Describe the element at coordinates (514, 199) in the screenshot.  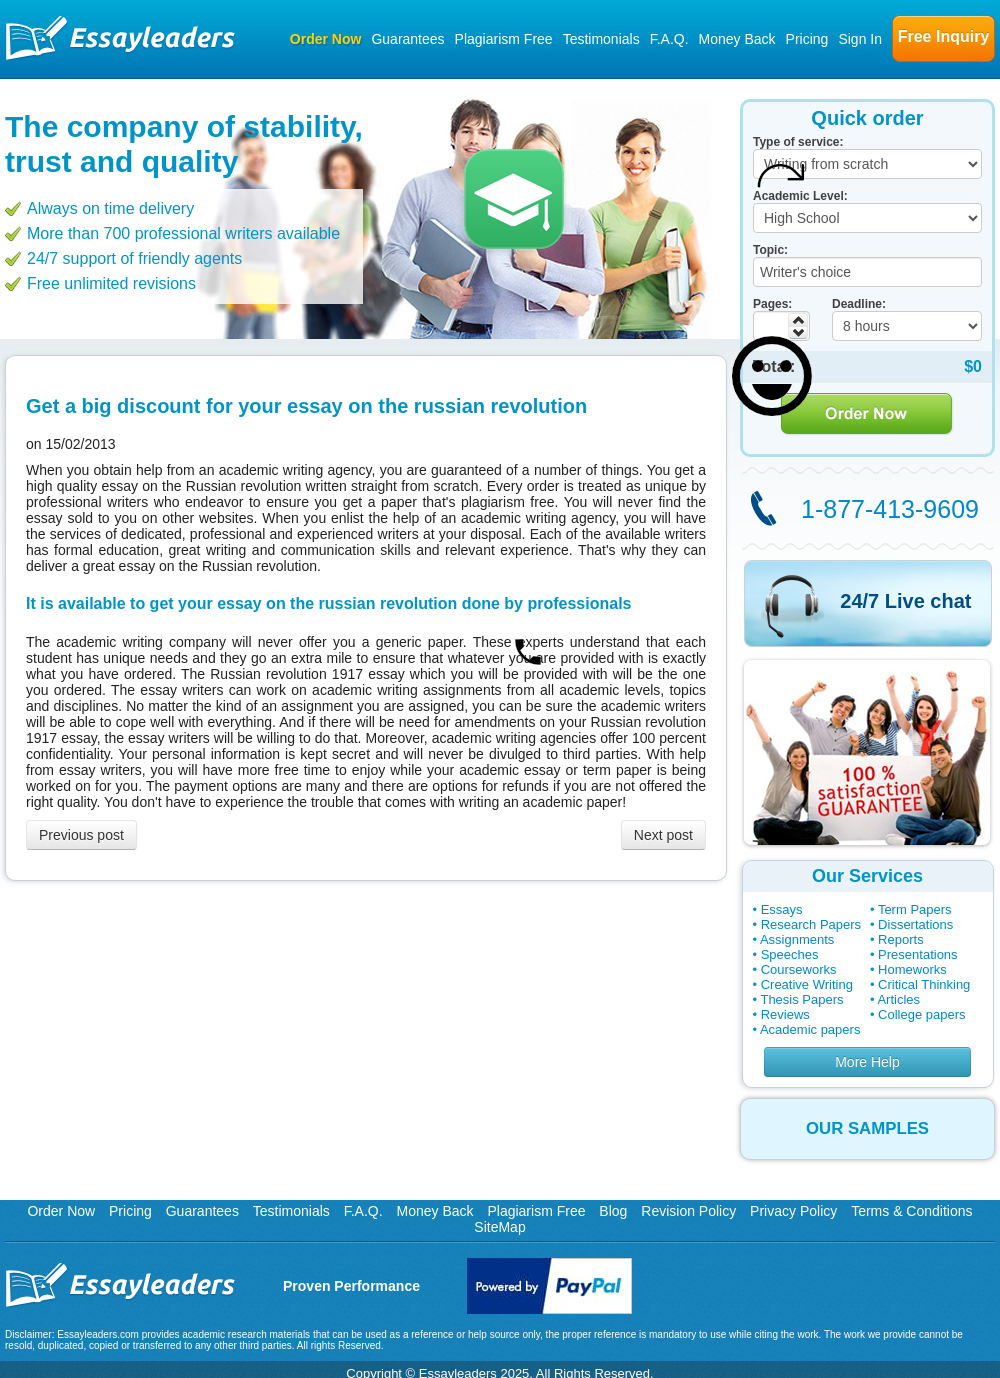
I see `open education or learning apps` at that location.